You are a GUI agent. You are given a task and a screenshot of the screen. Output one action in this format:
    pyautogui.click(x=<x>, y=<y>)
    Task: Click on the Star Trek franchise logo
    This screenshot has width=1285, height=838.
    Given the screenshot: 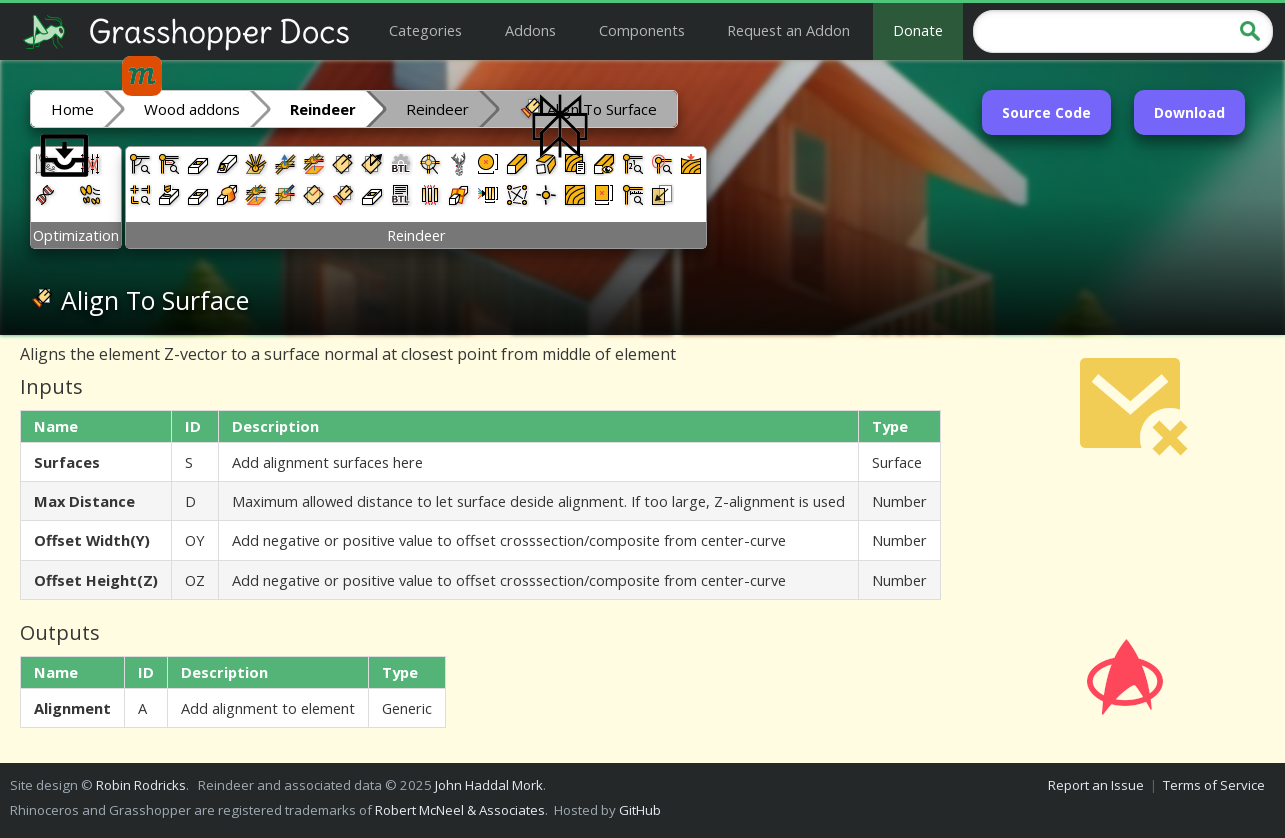 What is the action you would take?
    pyautogui.click(x=1125, y=677)
    